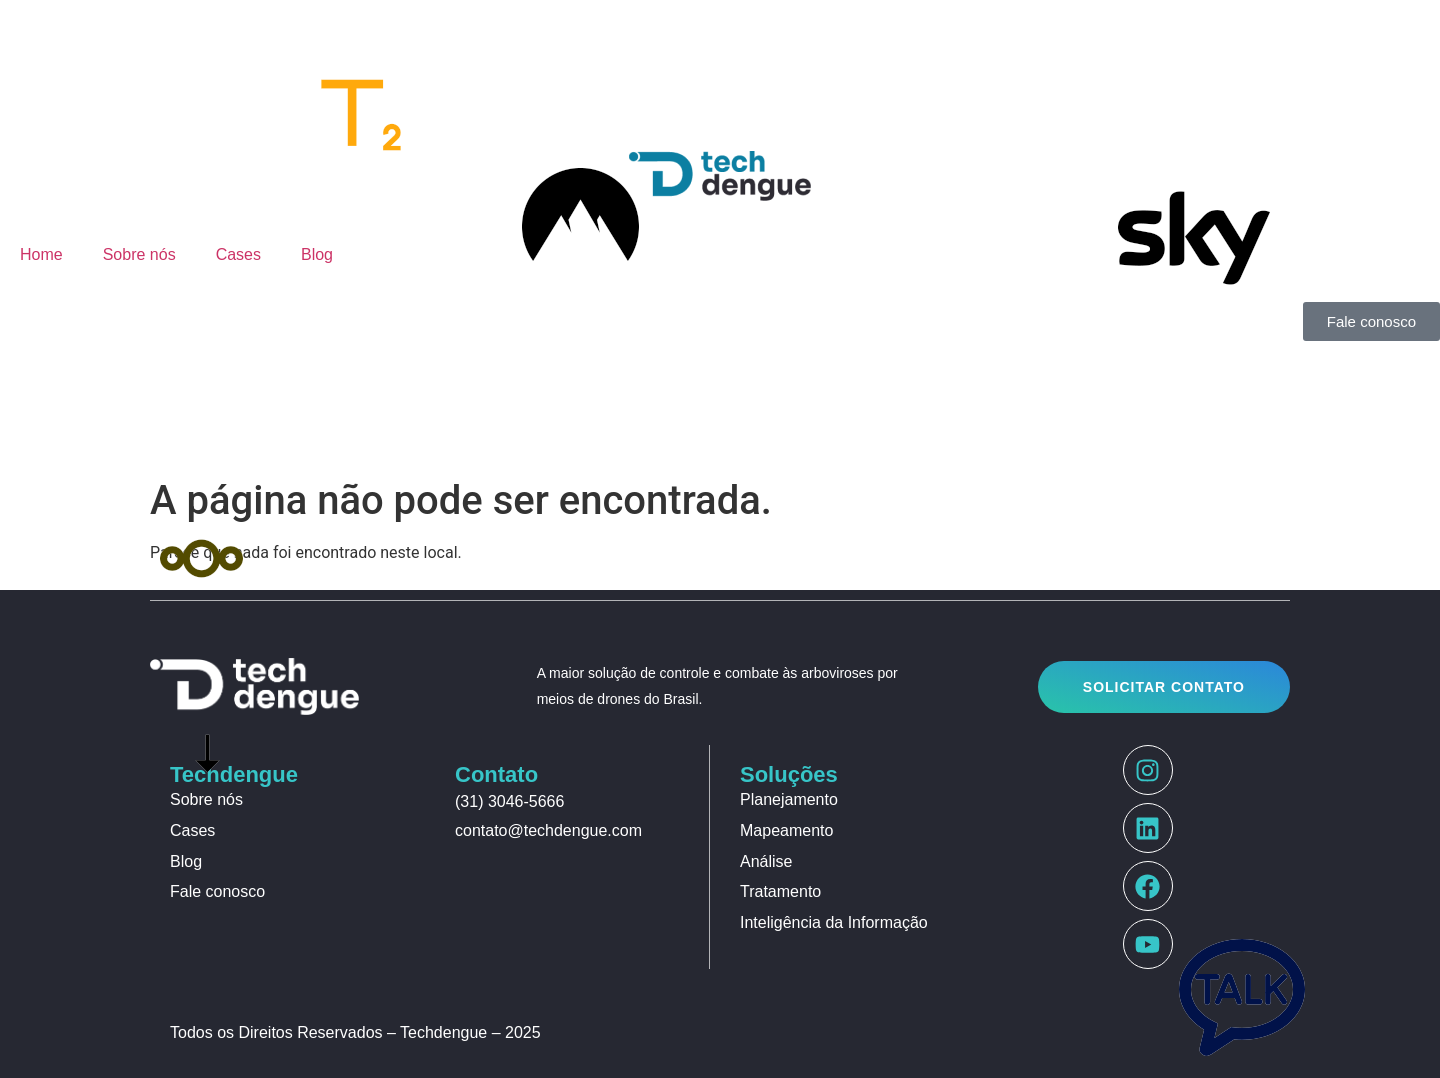 This screenshot has width=1440, height=1078. I want to click on open the NordVPN app, so click(580, 214).